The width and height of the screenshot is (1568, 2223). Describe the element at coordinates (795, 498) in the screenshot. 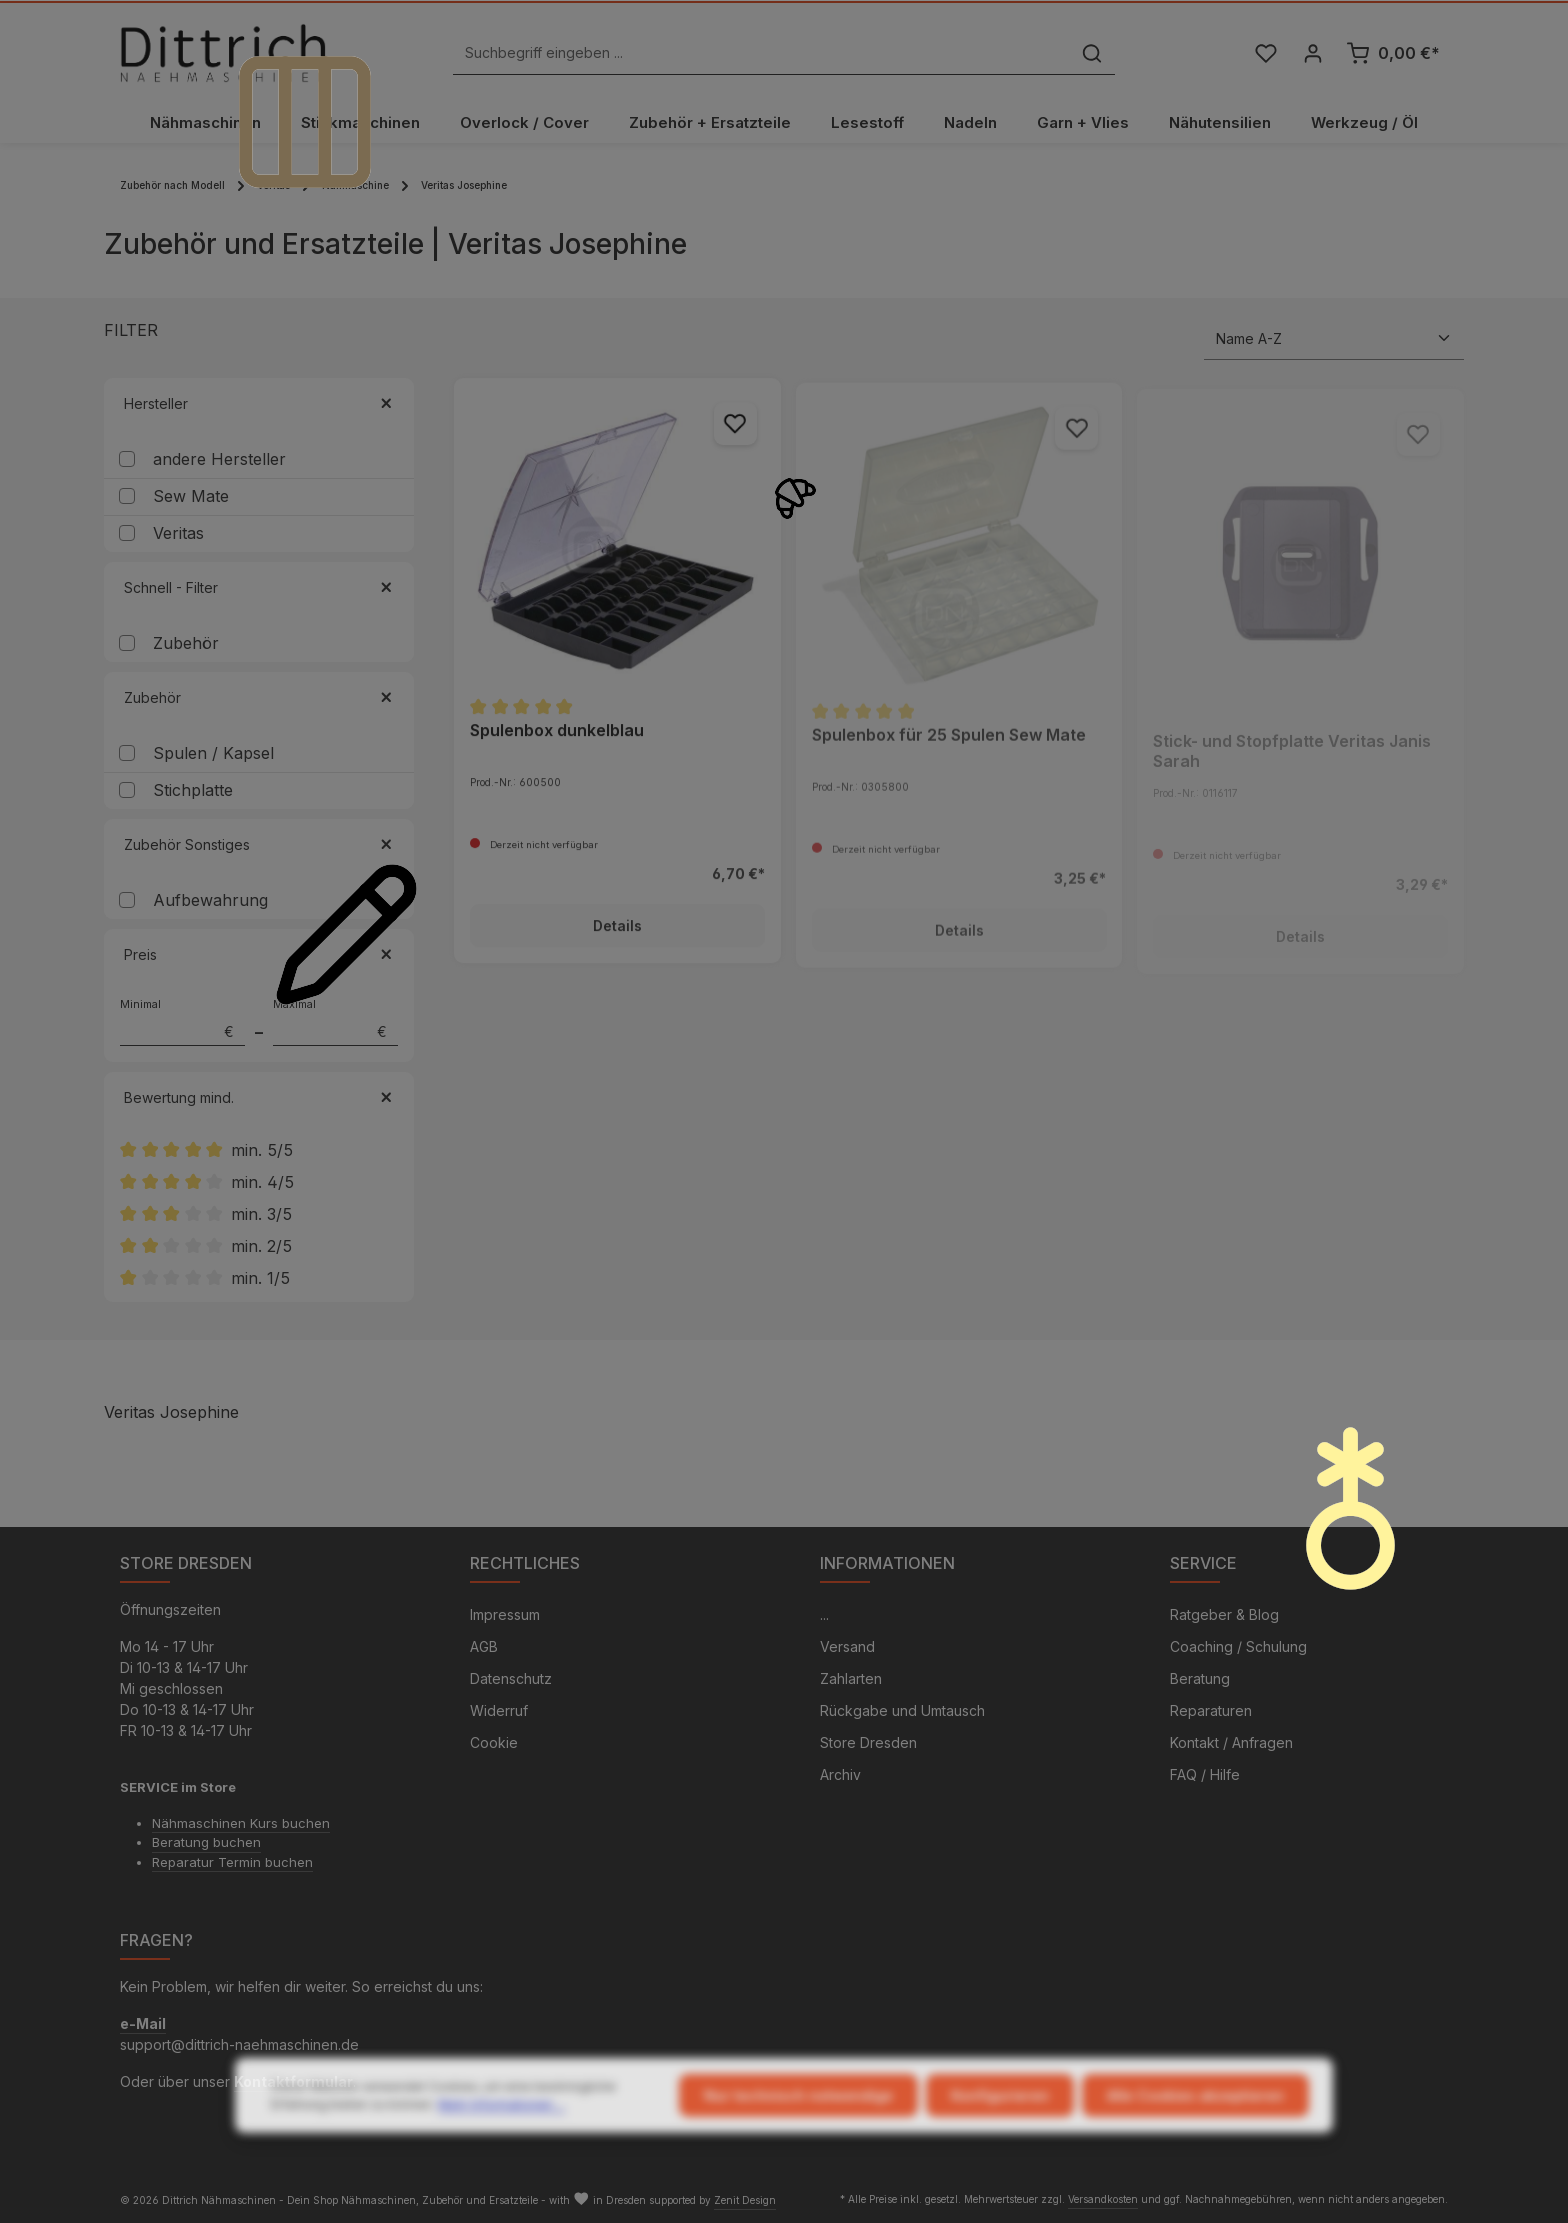

I see `browse bakery or pastry options` at that location.